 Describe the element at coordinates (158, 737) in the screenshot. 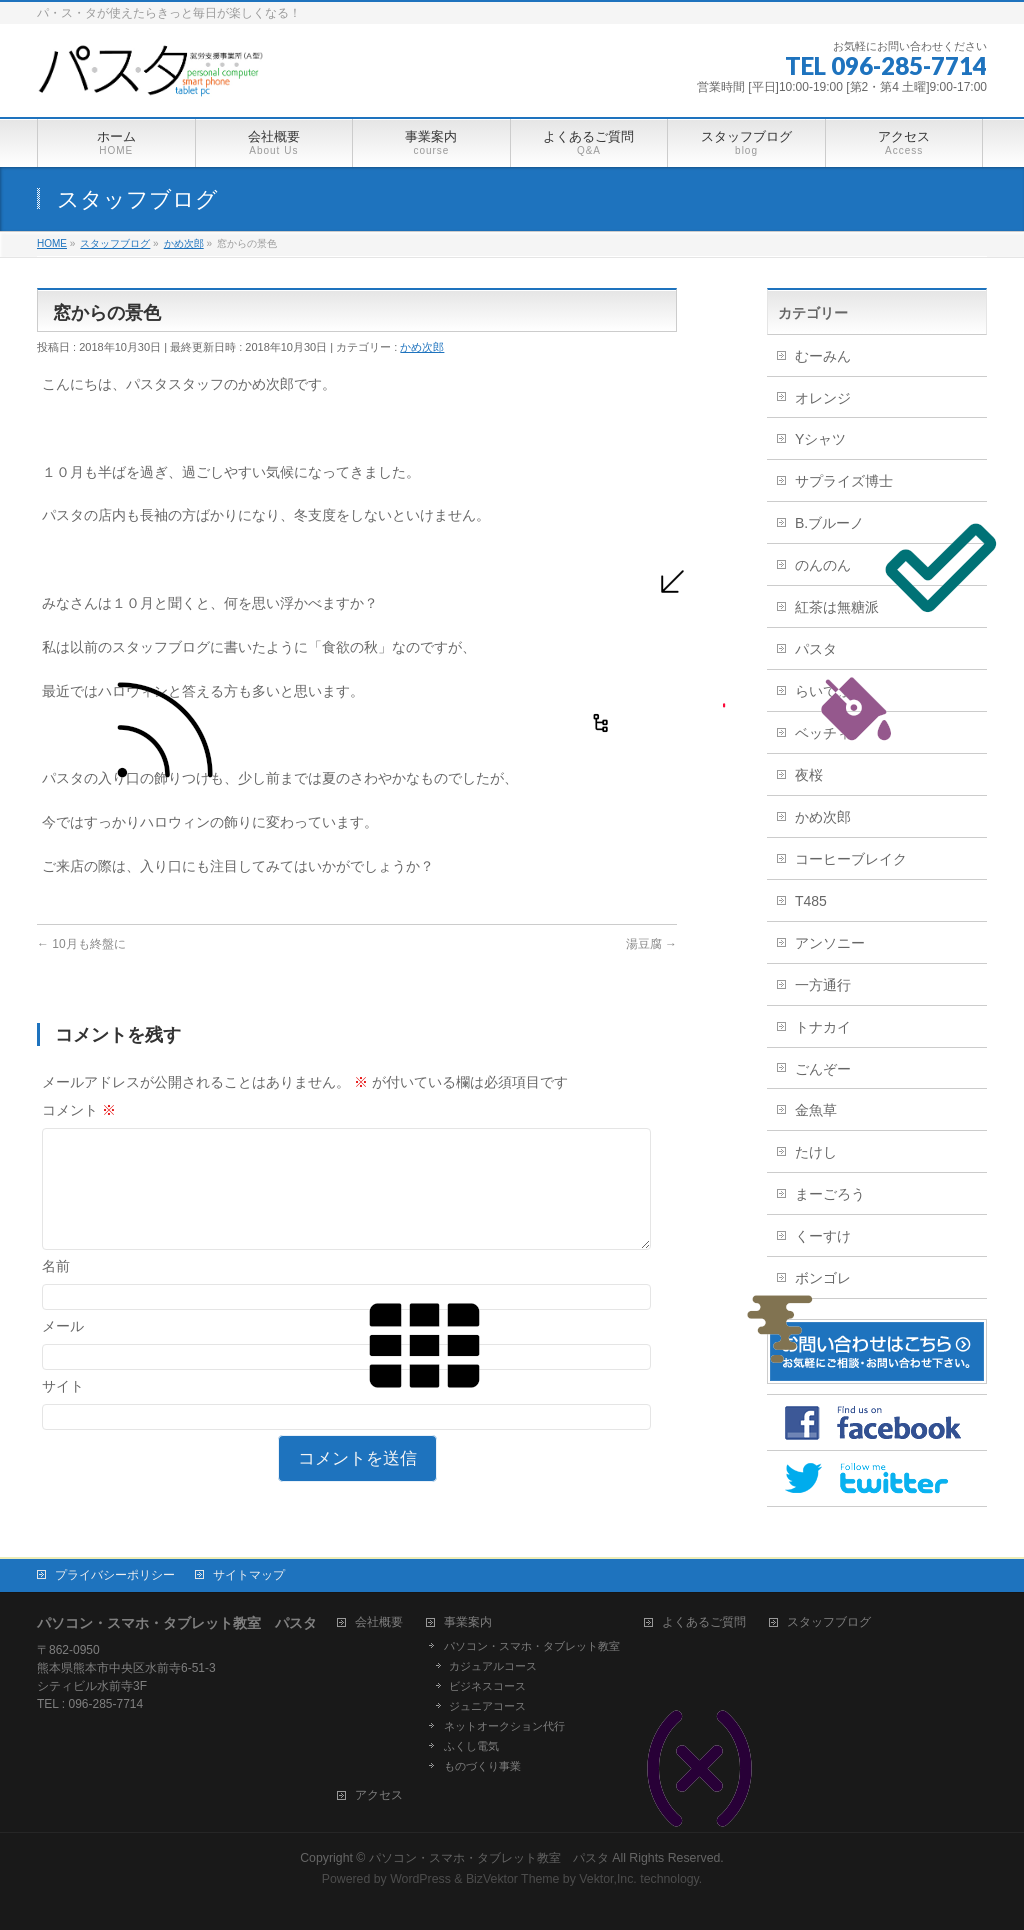

I see `subscribe to RSS feed` at that location.